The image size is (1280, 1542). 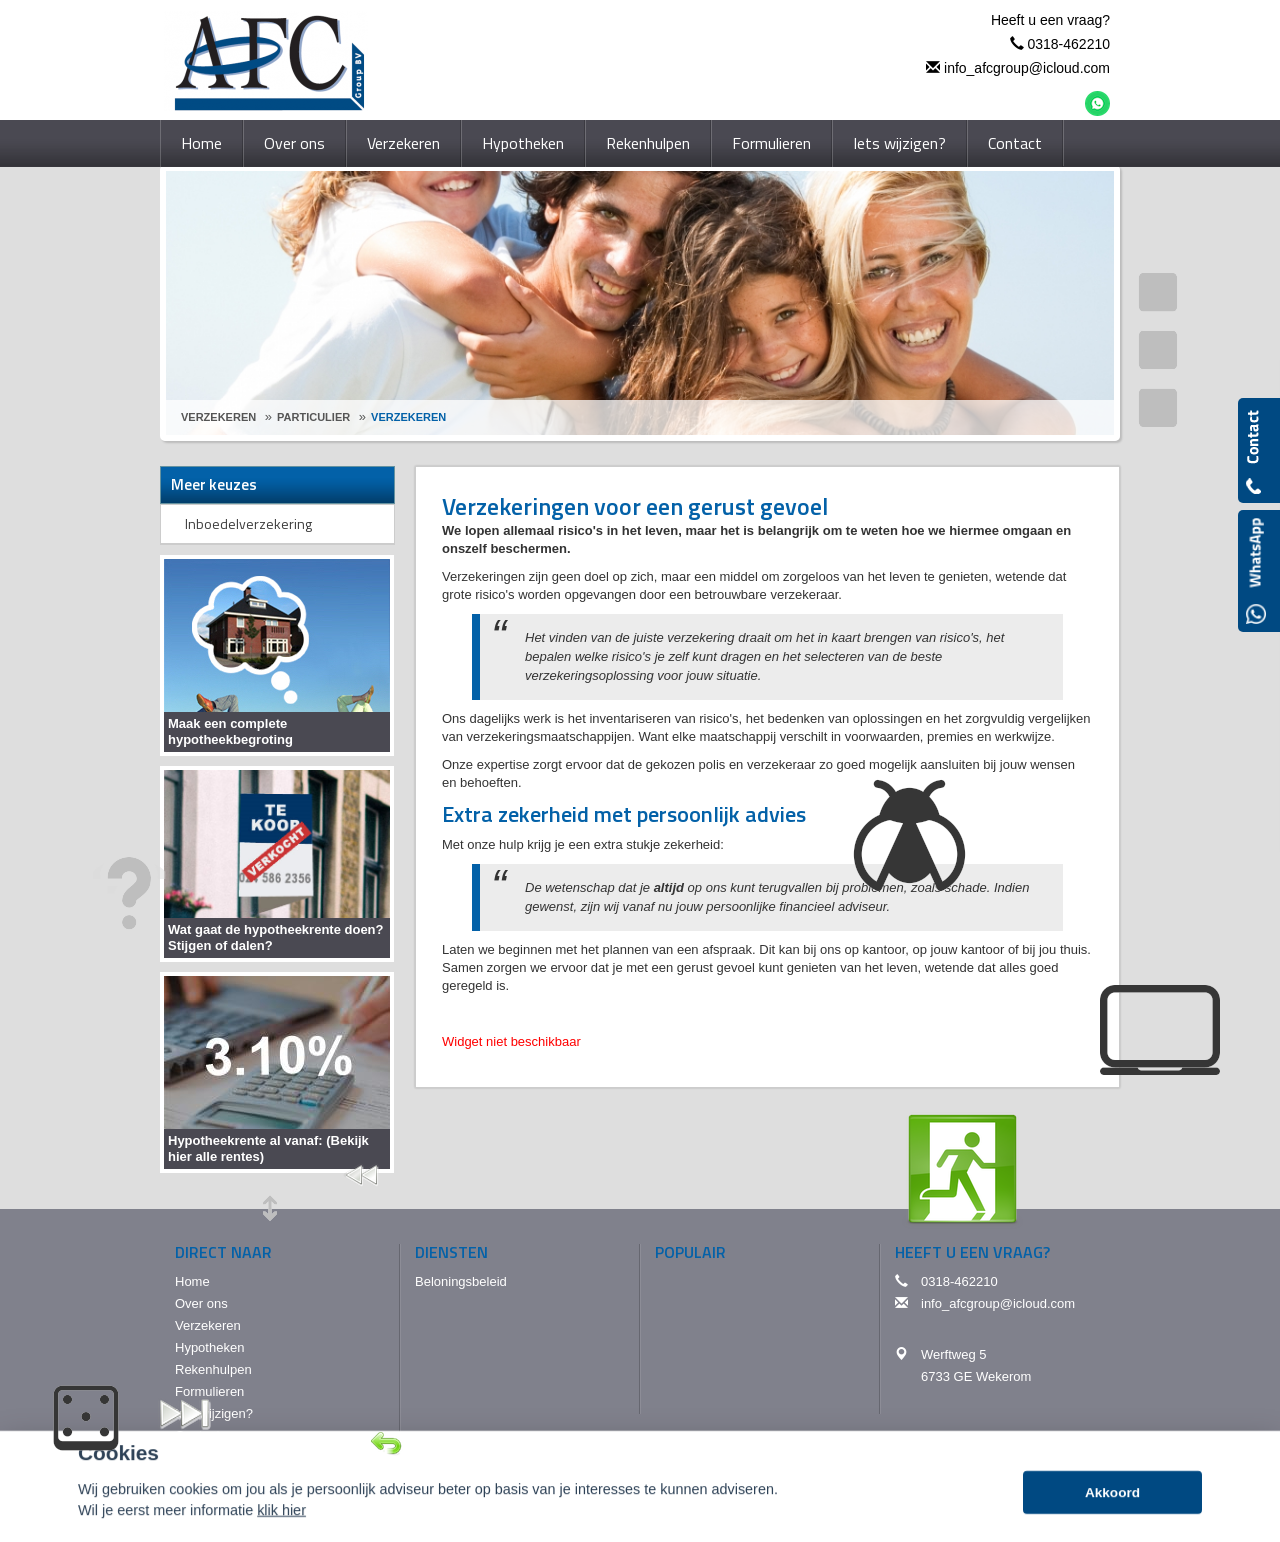 I want to click on log out of your account, so click(x=962, y=1171).